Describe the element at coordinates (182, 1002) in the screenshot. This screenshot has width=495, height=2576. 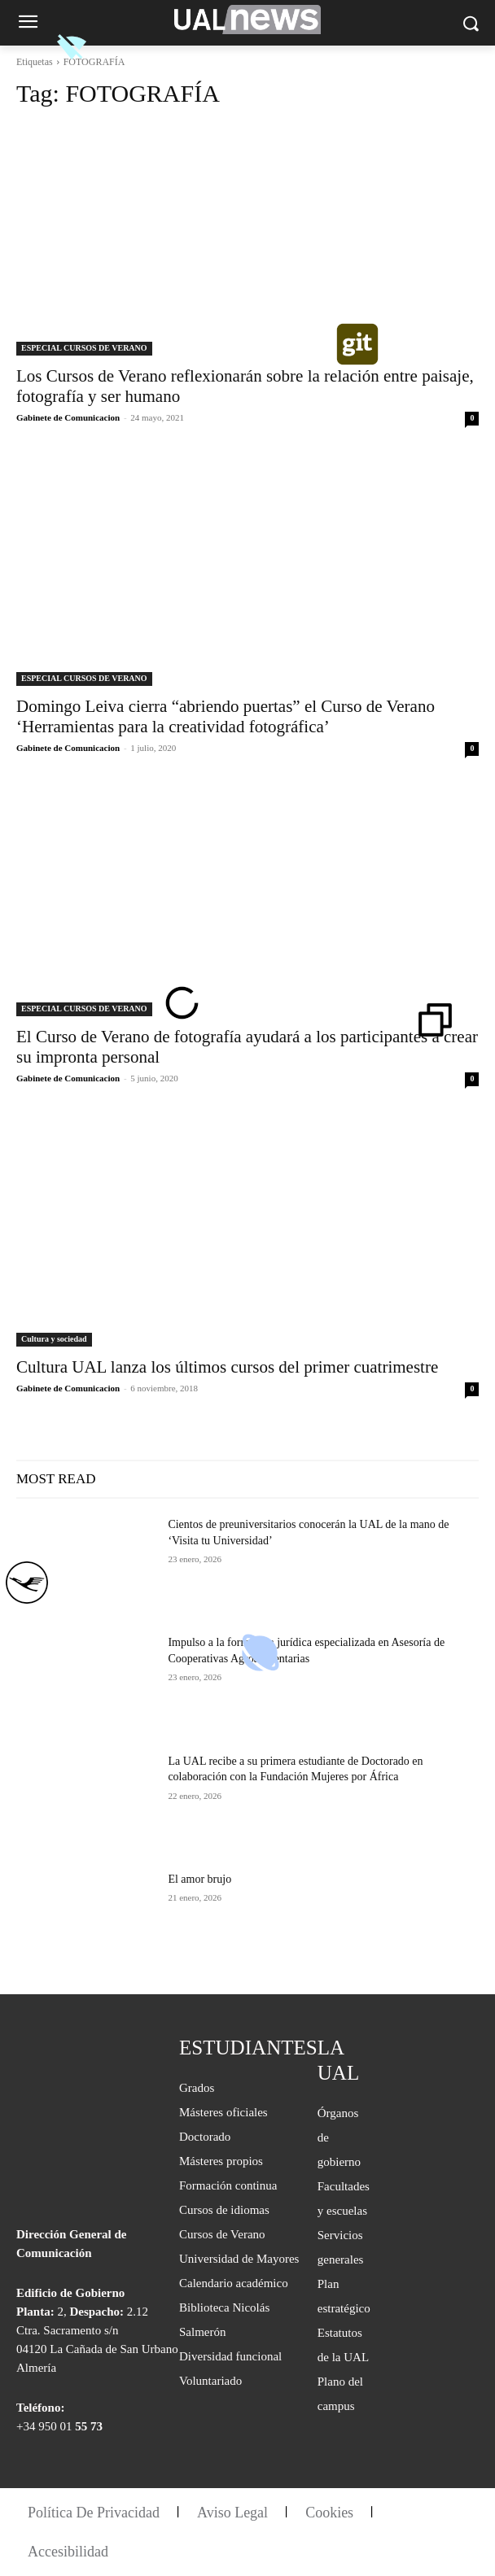
I see `indicates content is loading` at that location.